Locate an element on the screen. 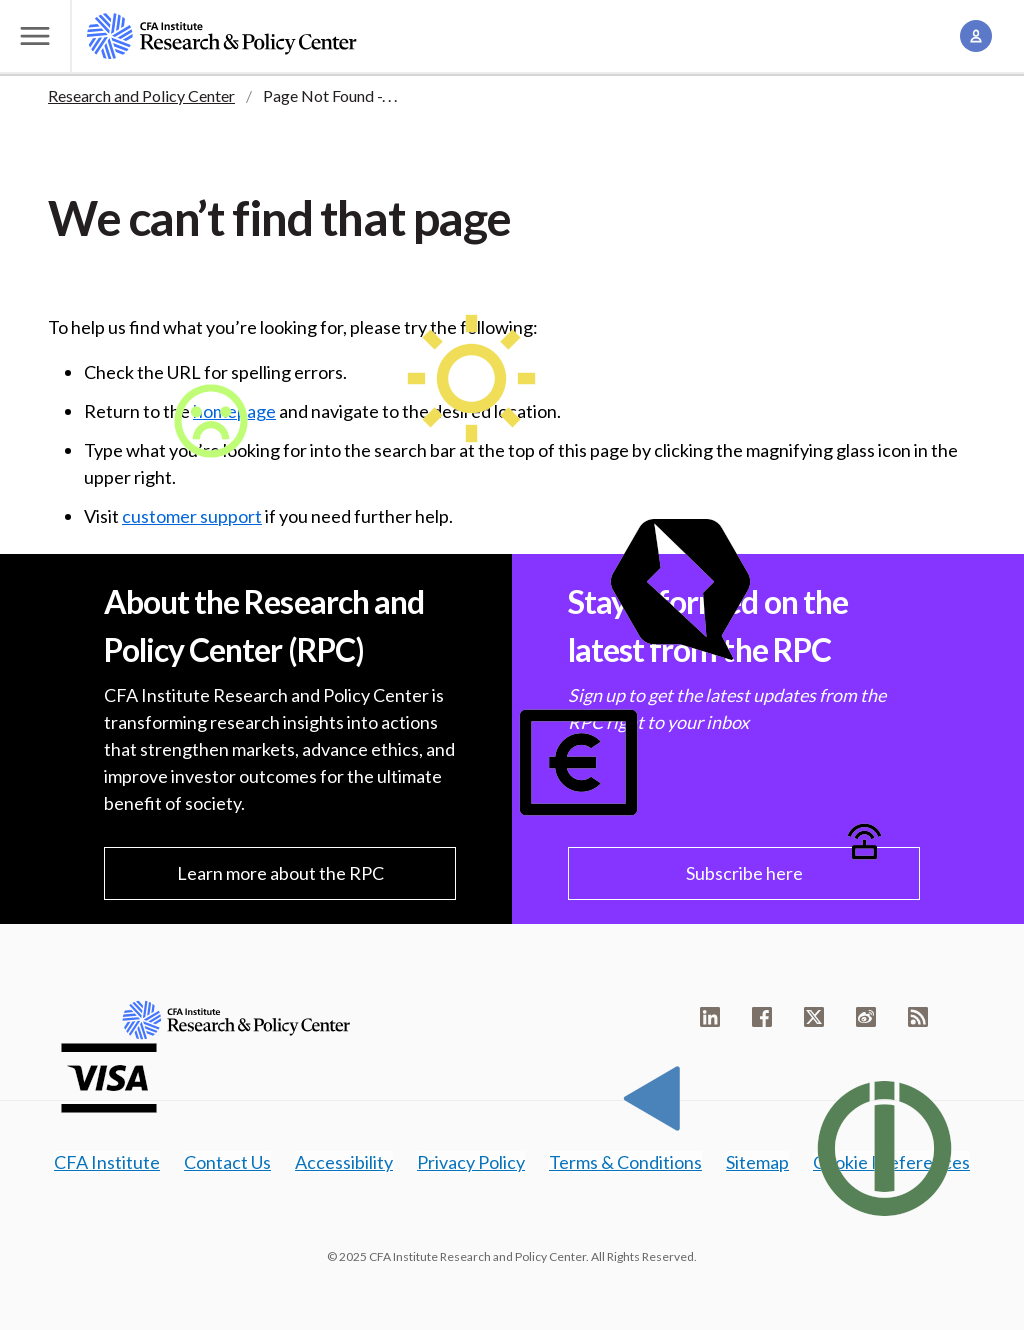 This screenshot has width=1024, height=1330. visa card accepted as payment method is located at coordinates (109, 1078).